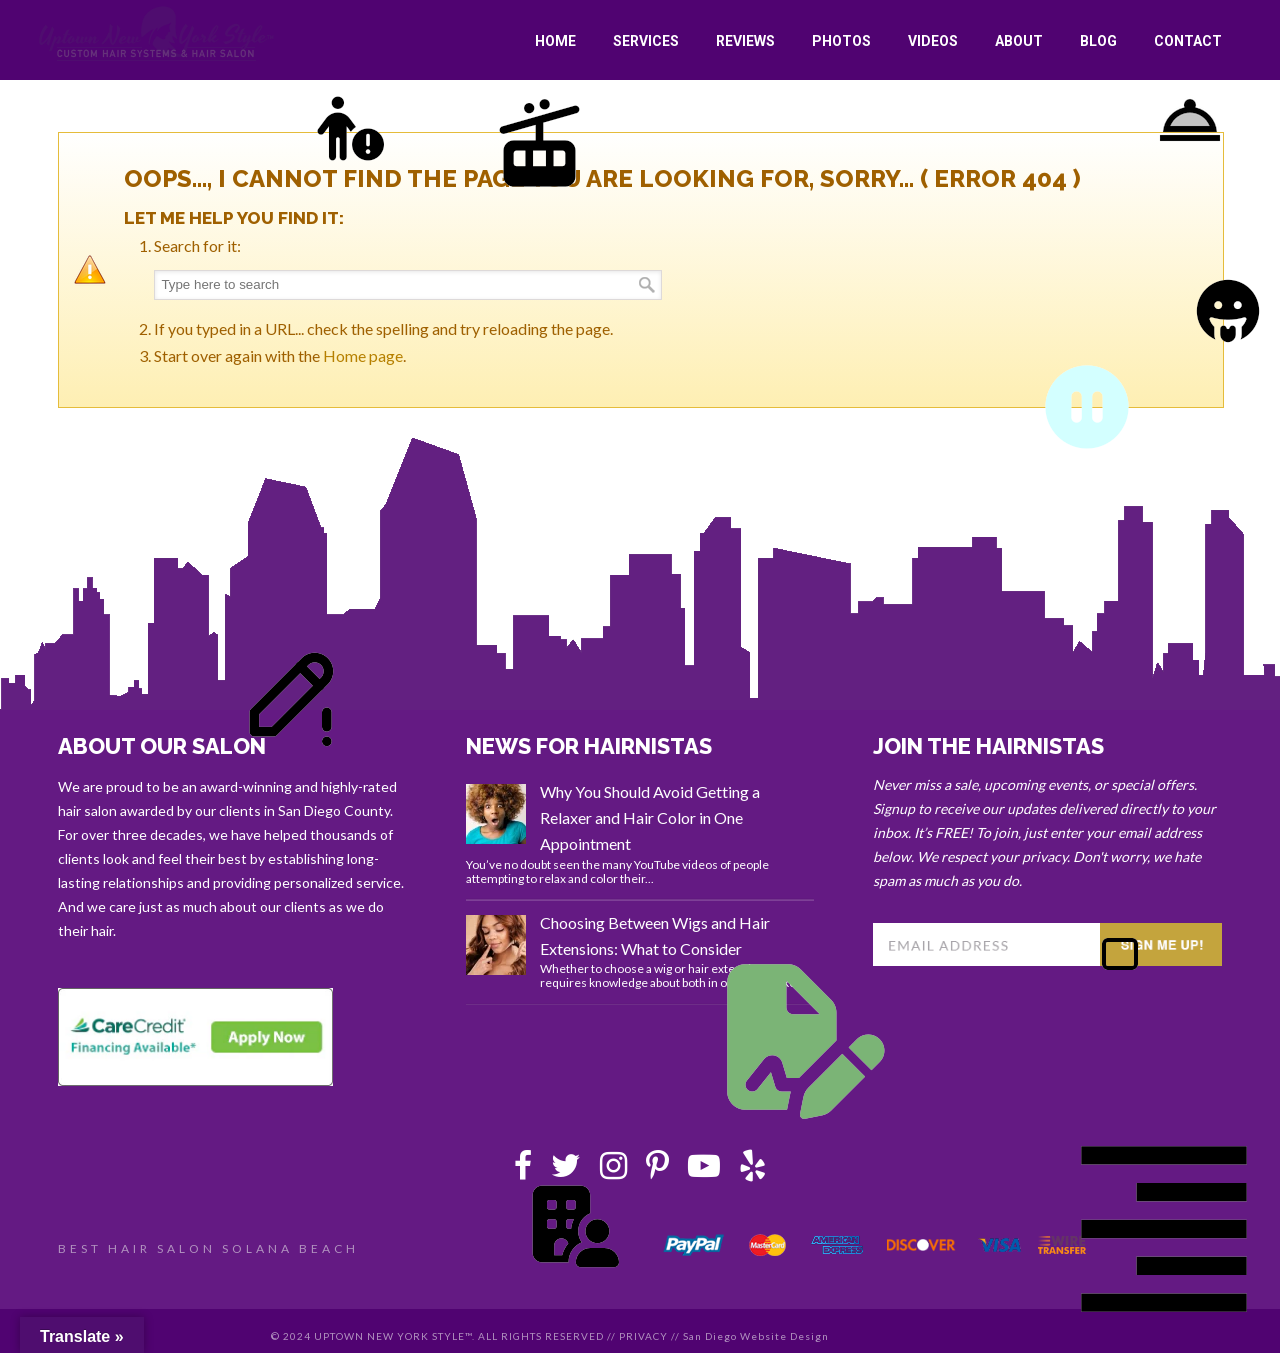  Describe the element at coordinates (800, 1037) in the screenshot. I see `sign a document` at that location.